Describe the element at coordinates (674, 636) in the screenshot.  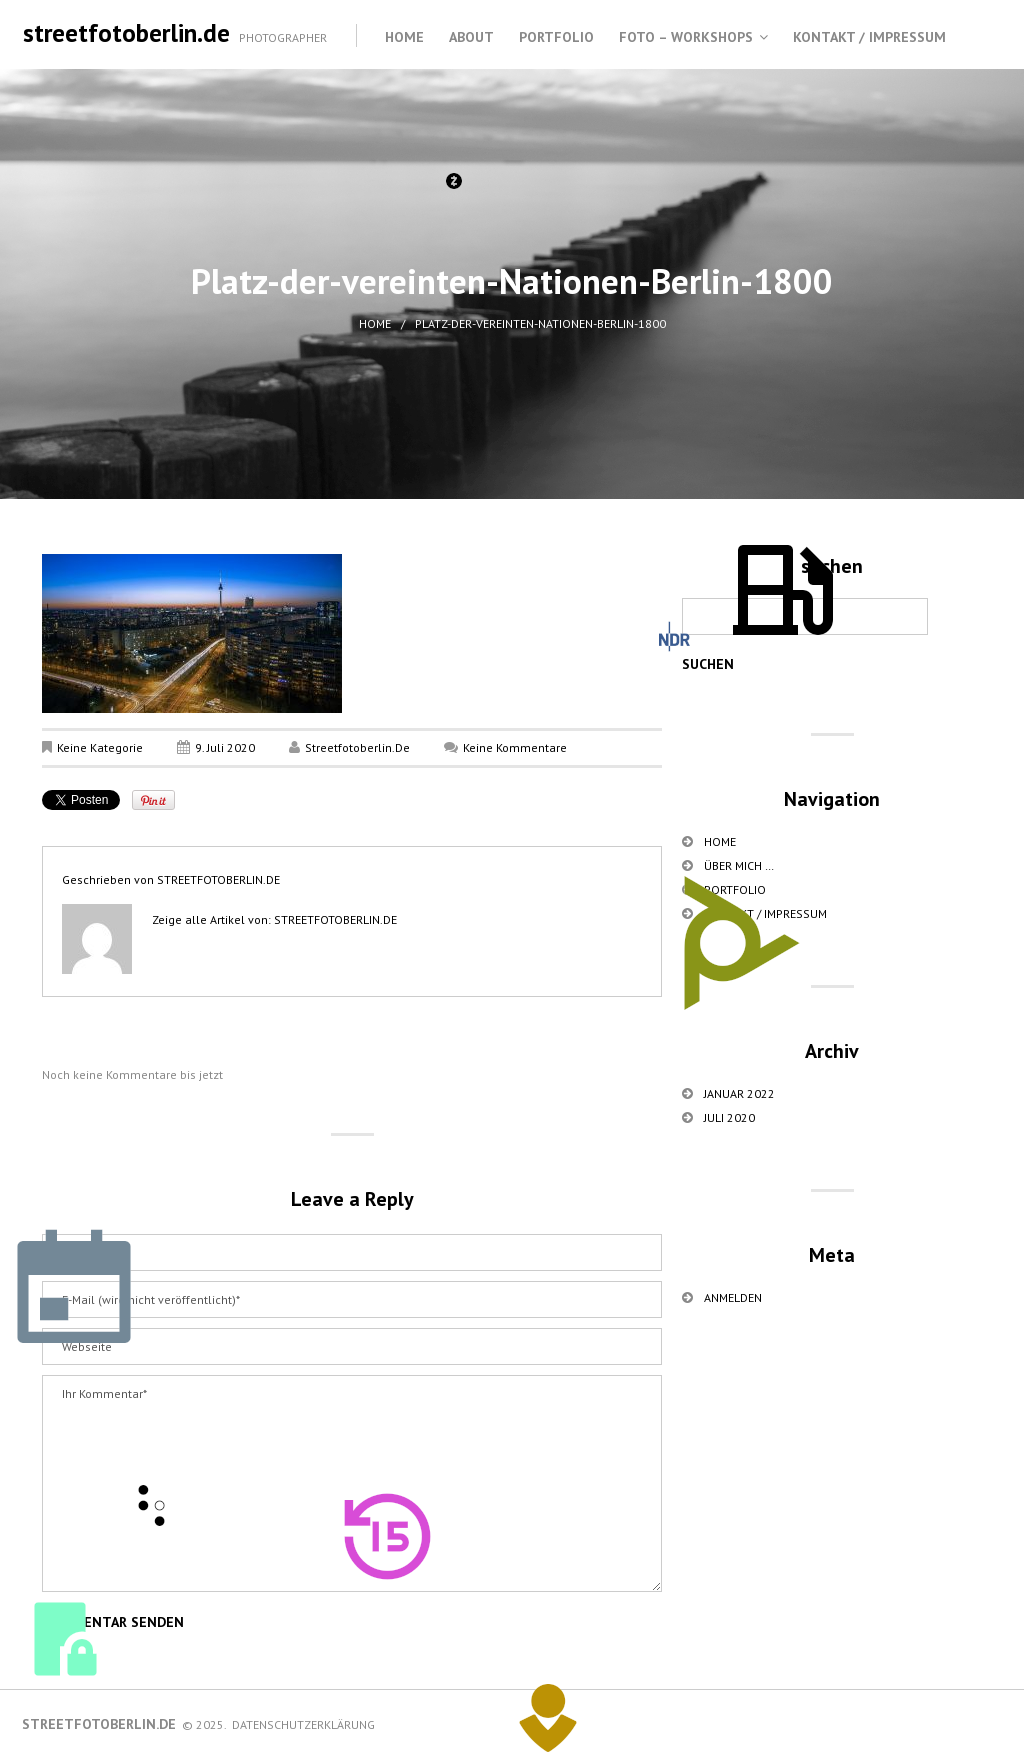
I see `NDR (Norddeutscher Rundfunk) brand logo` at that location.